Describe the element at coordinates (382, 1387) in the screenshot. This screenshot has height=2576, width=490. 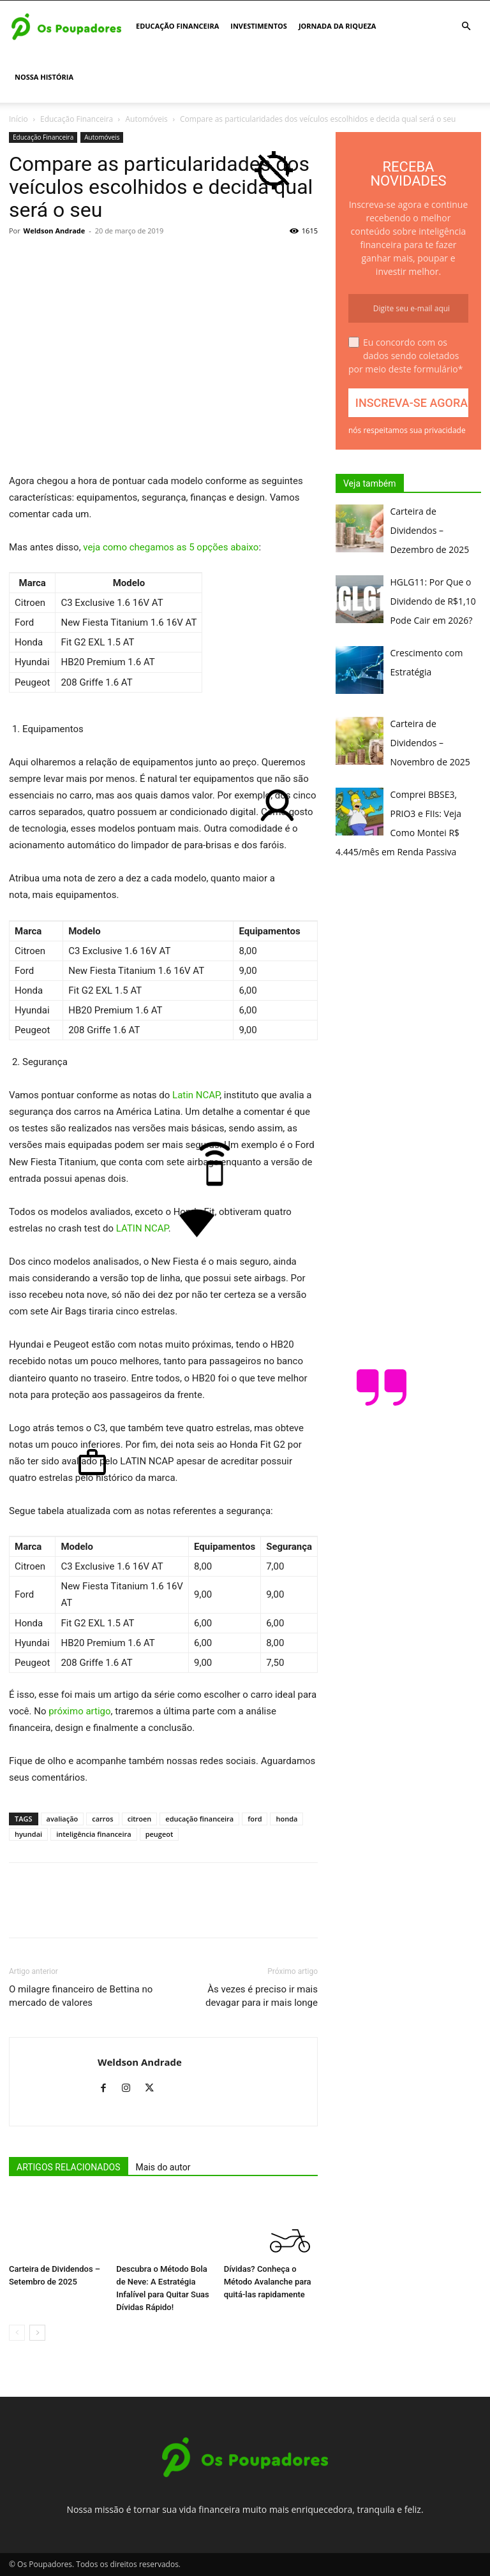
I see `view or add a quote` at that location.